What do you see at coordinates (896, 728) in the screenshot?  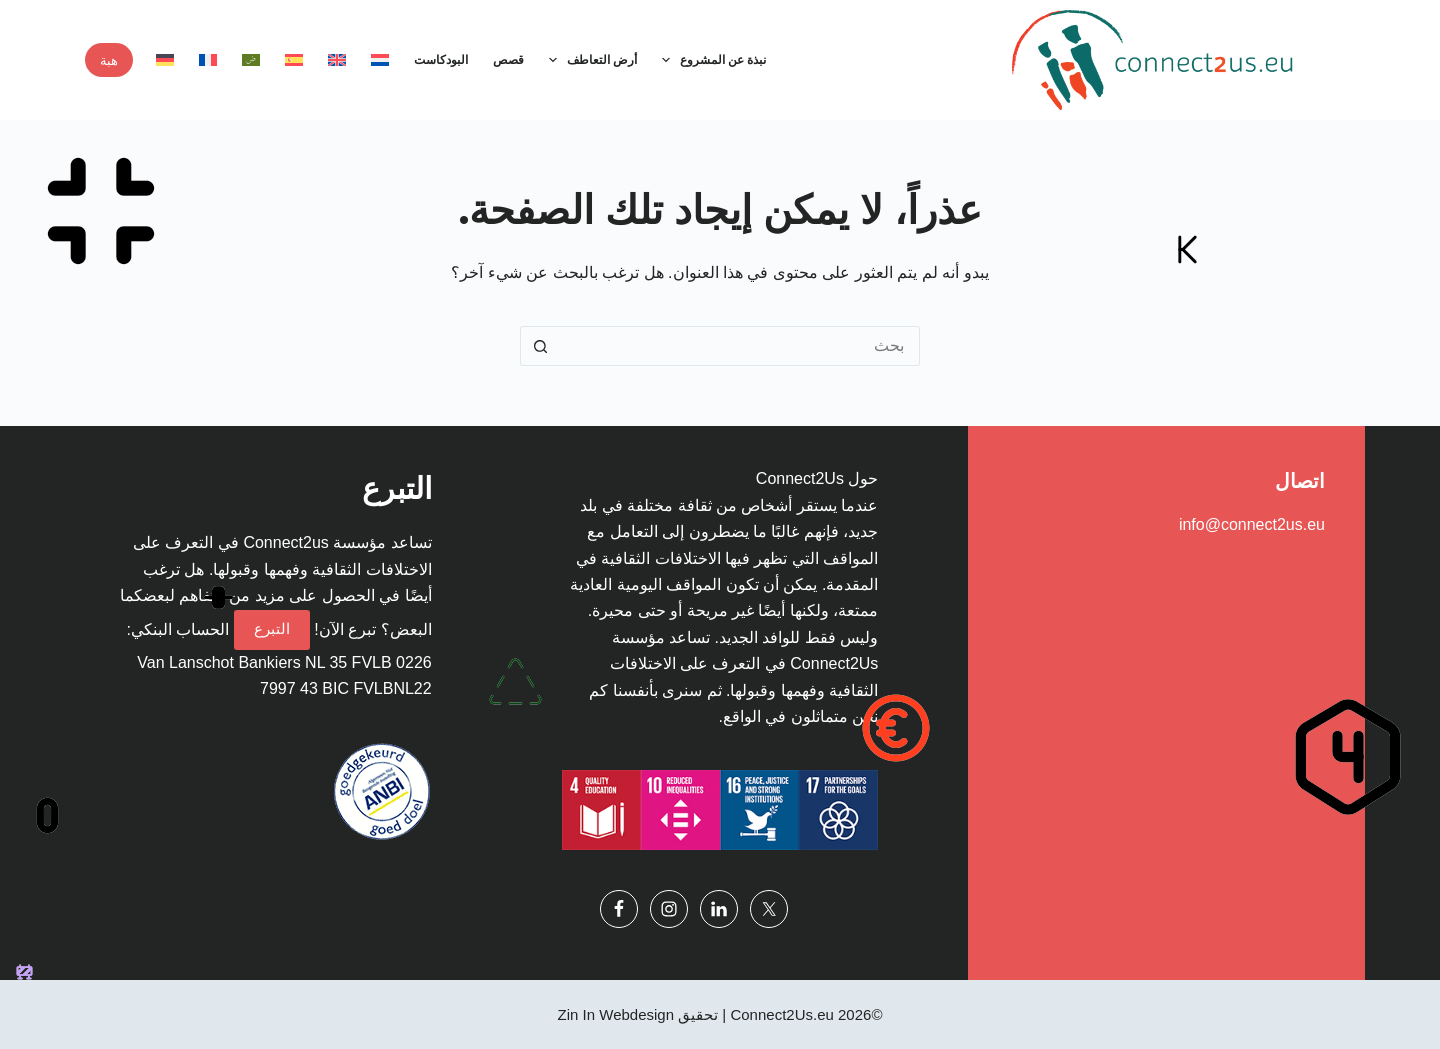 I see `view balance in euros` at bounding box center [896, 728].